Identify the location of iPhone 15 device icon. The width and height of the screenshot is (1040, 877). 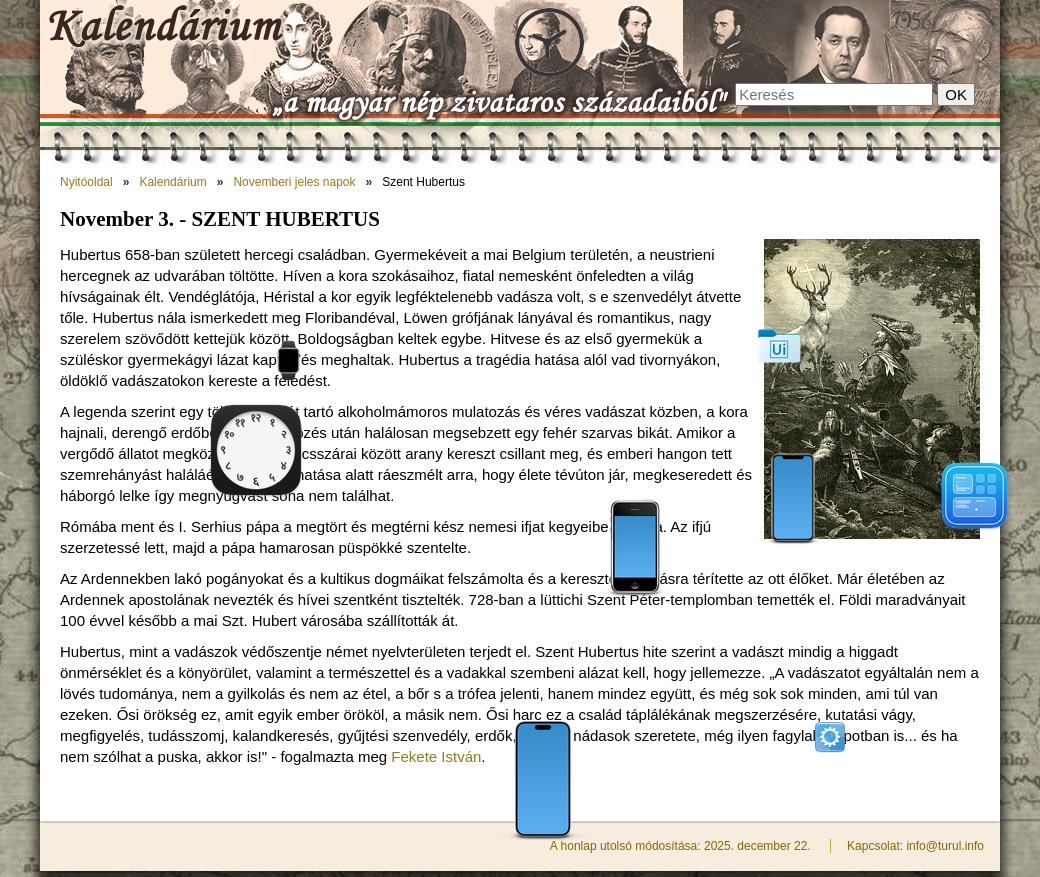
(543, 781).